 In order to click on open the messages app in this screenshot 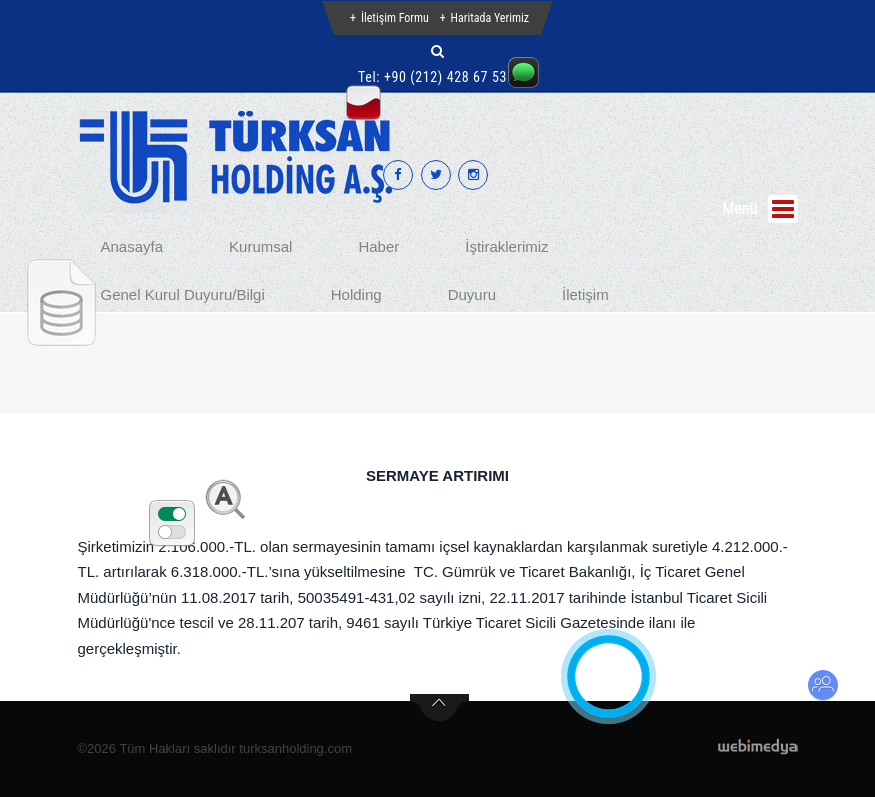, I will do `click(523, 72)`.